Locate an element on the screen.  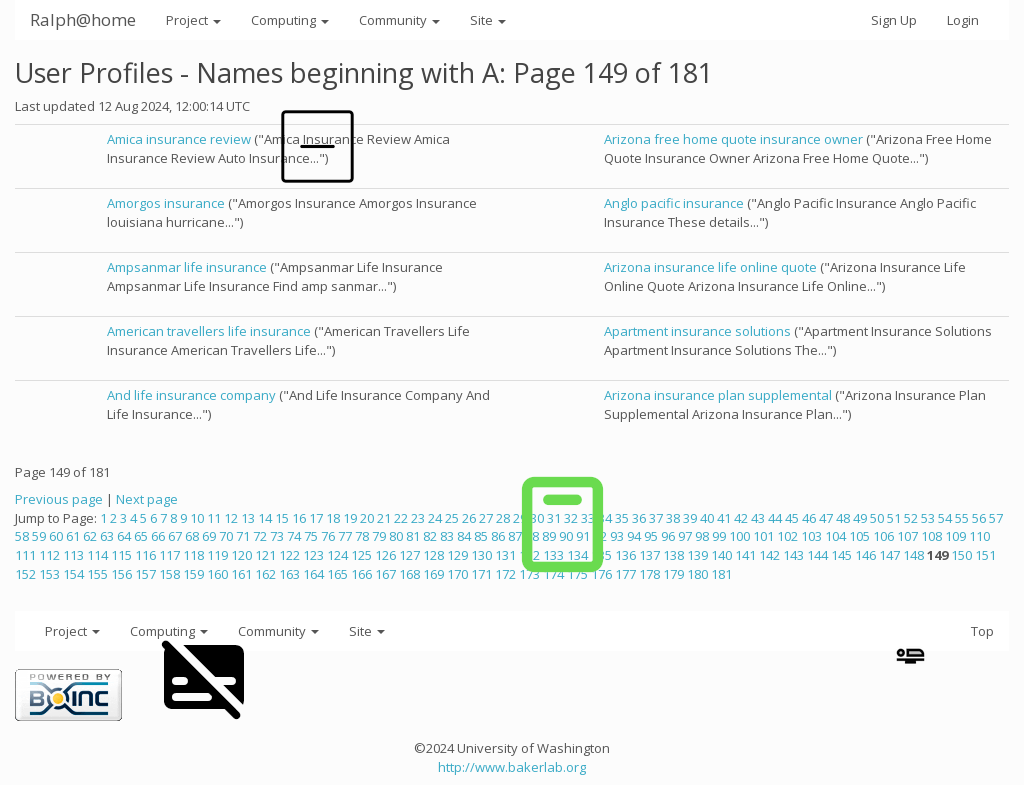
turn off subtitles or closed captions is located at coordinates (204, 677).